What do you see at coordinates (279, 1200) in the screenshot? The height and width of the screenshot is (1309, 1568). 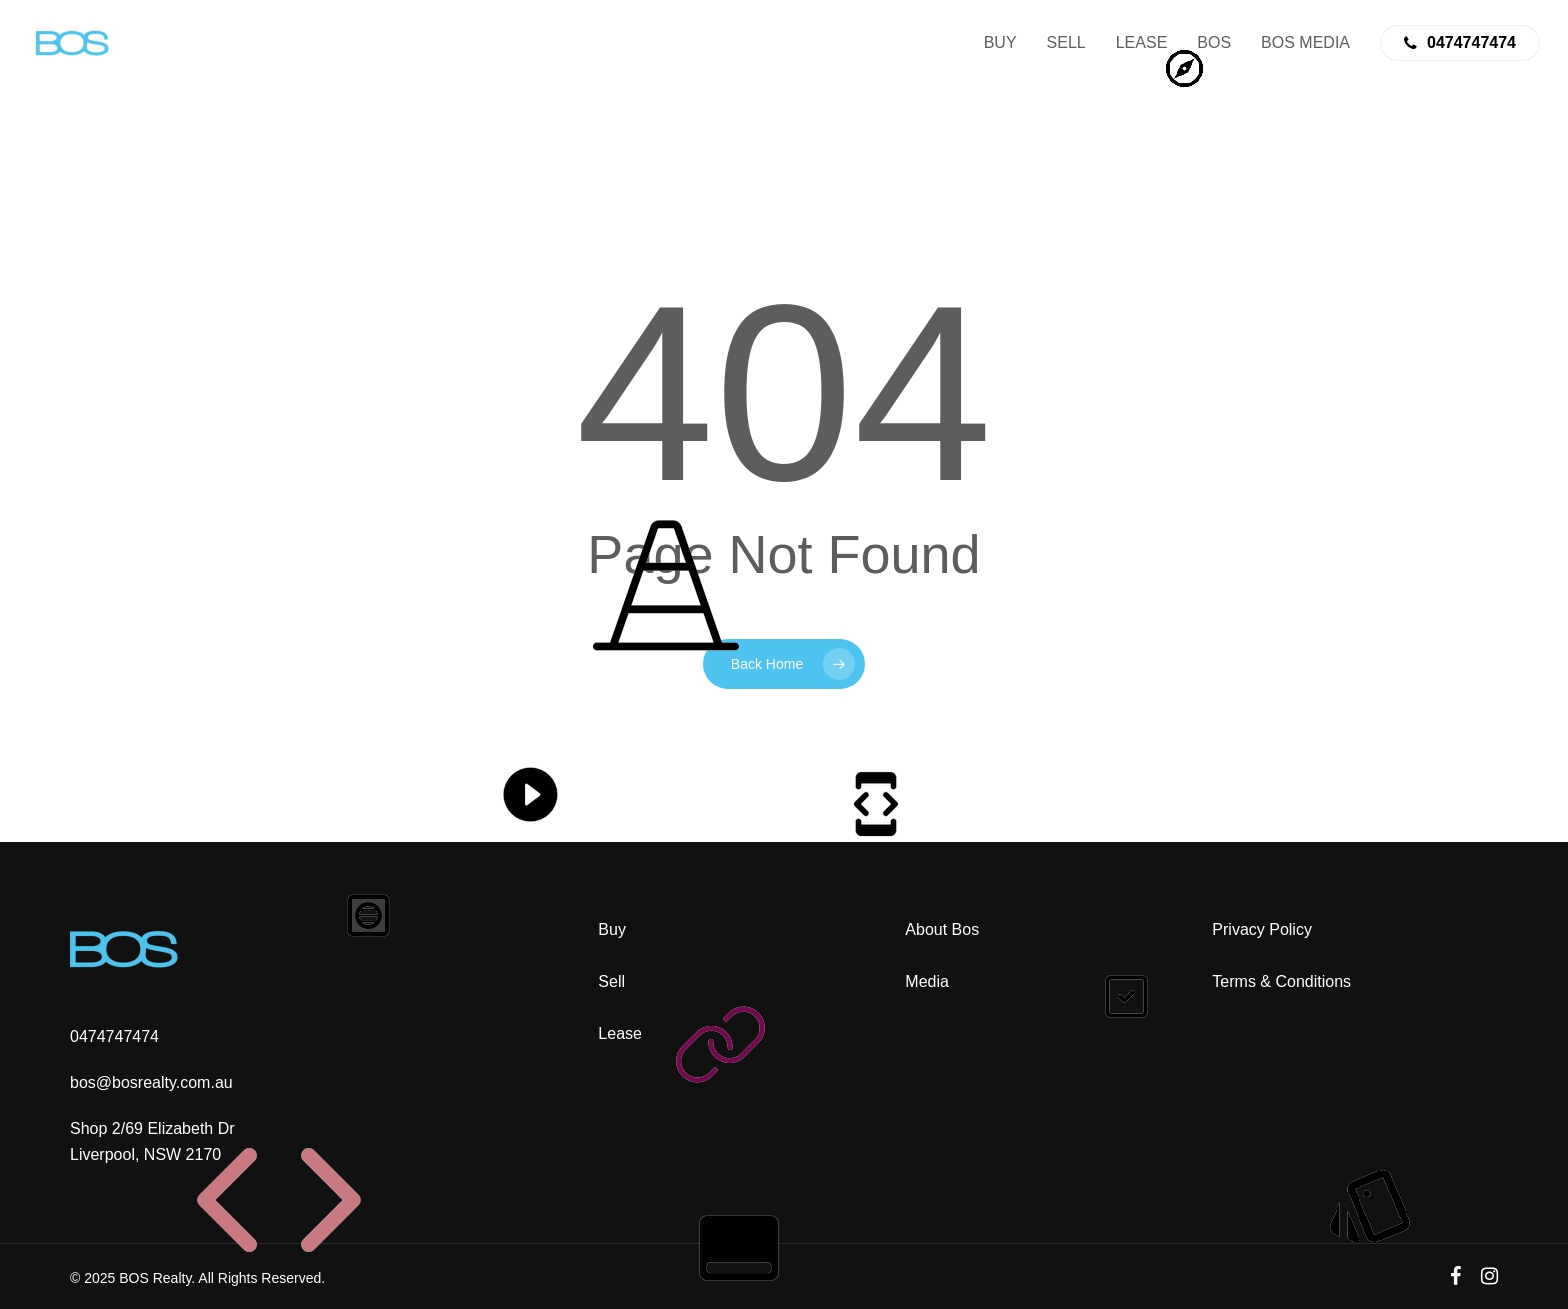 I see `view or edit source code` at bounding box center [279, 1200].